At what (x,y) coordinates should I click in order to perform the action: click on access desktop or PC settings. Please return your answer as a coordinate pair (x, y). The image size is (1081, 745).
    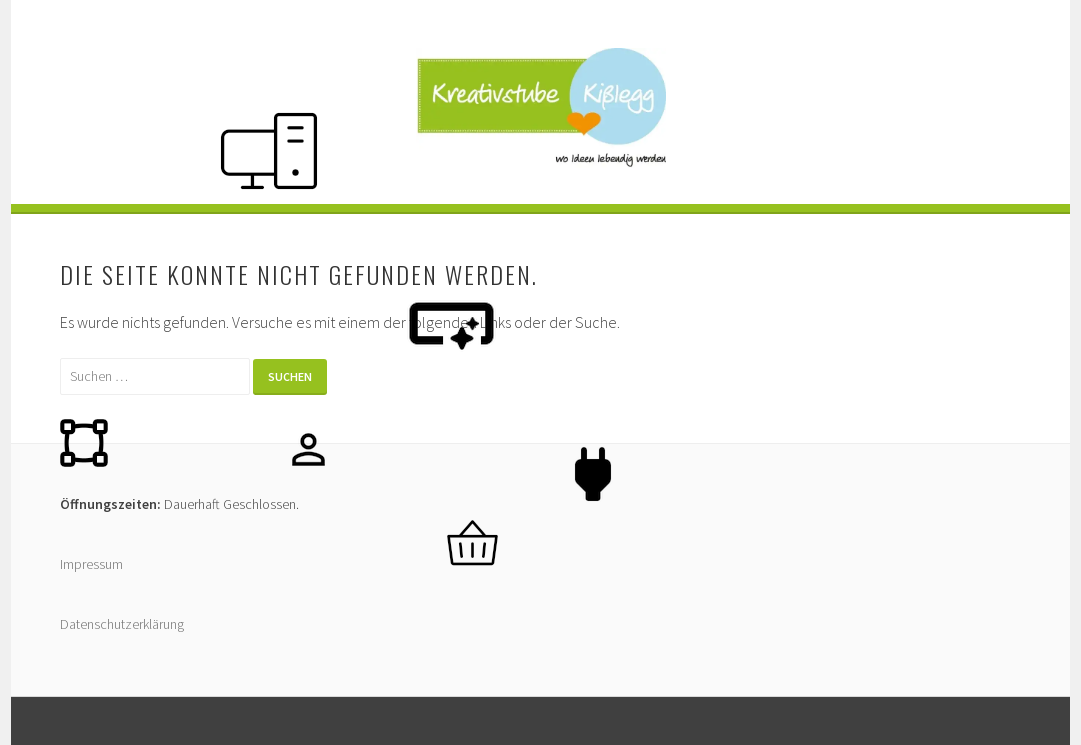
    Looking at the image, I should click on (269, 151).